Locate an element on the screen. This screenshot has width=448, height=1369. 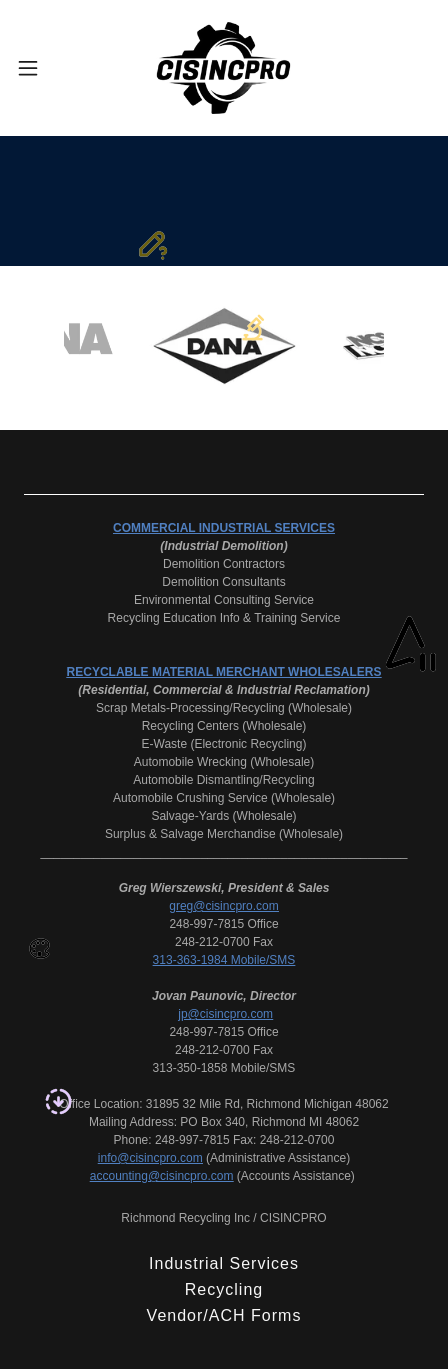
customize color or theme settings is located at coordinates (39, 948).